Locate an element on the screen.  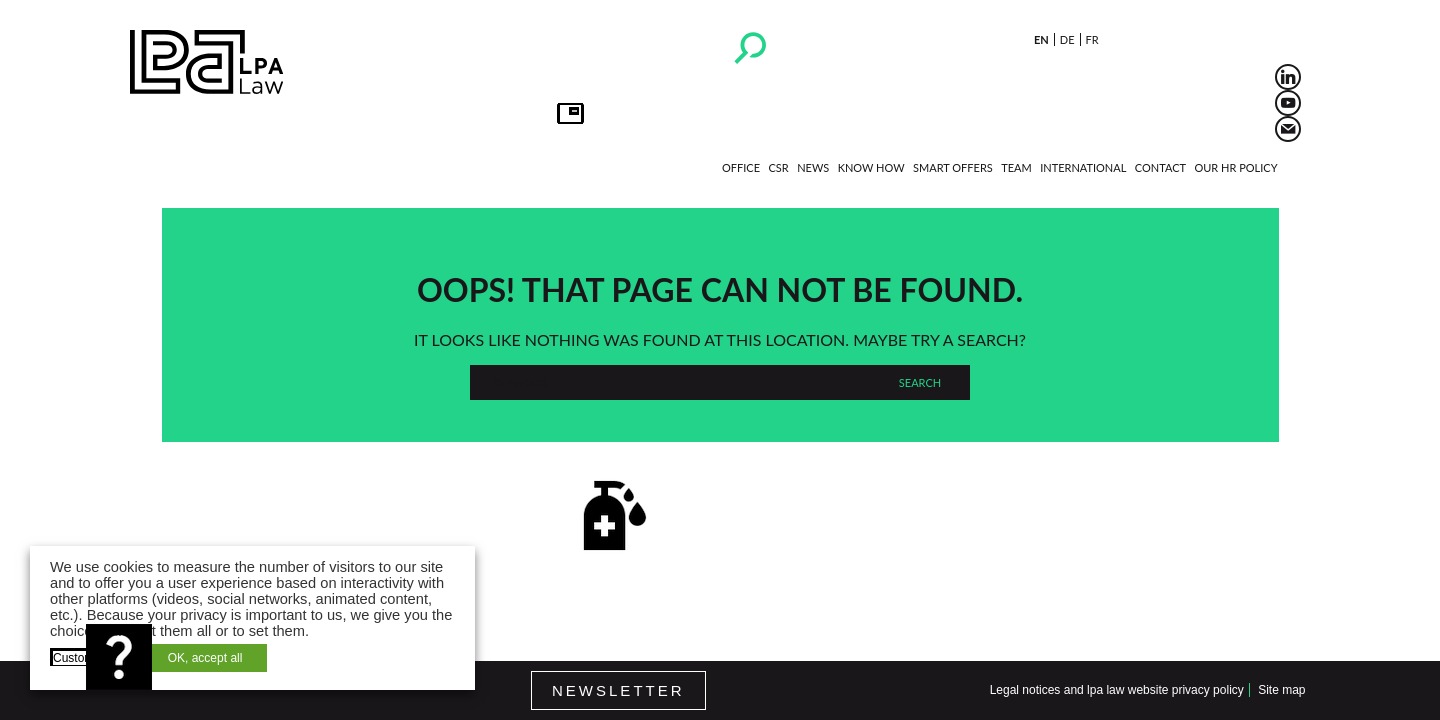
enable picture-in-picture mode is located at coordinates (570, 113).